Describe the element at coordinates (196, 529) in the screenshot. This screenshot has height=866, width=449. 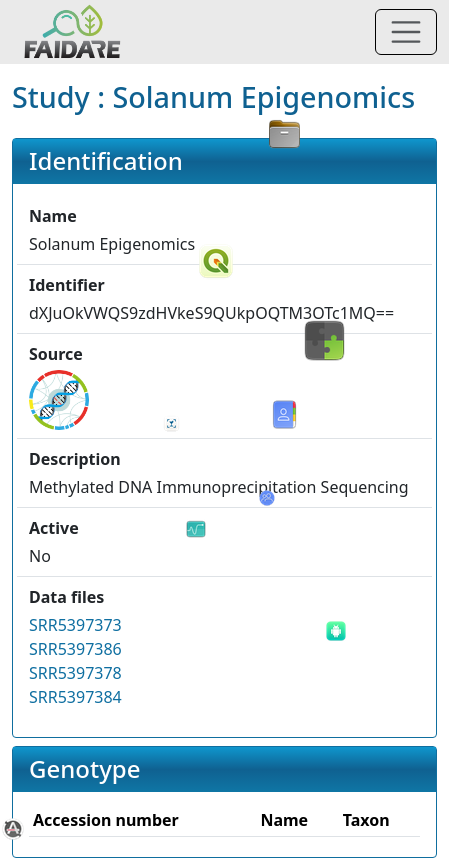
I see `open system resource monitor` at that location.